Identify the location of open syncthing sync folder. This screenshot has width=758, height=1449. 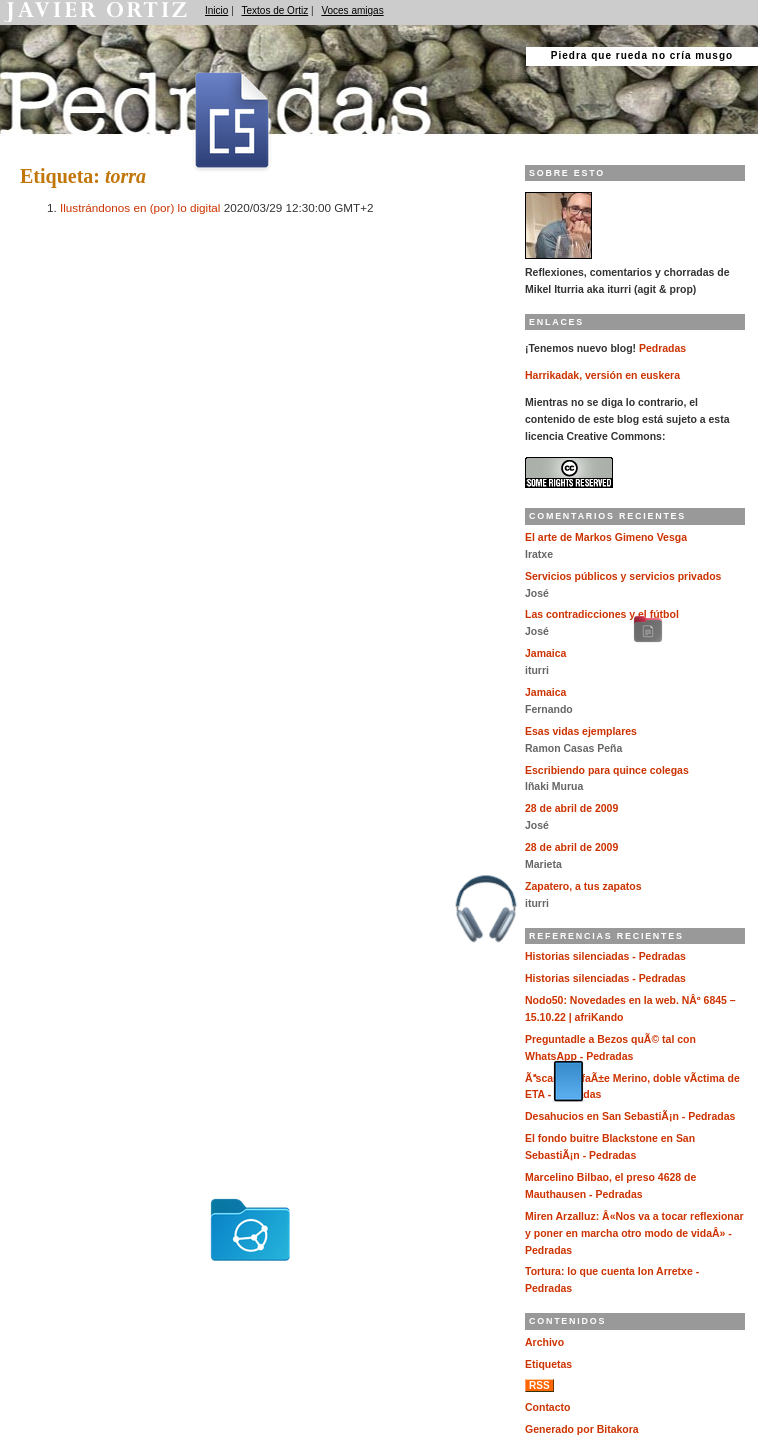
(250, 1232).